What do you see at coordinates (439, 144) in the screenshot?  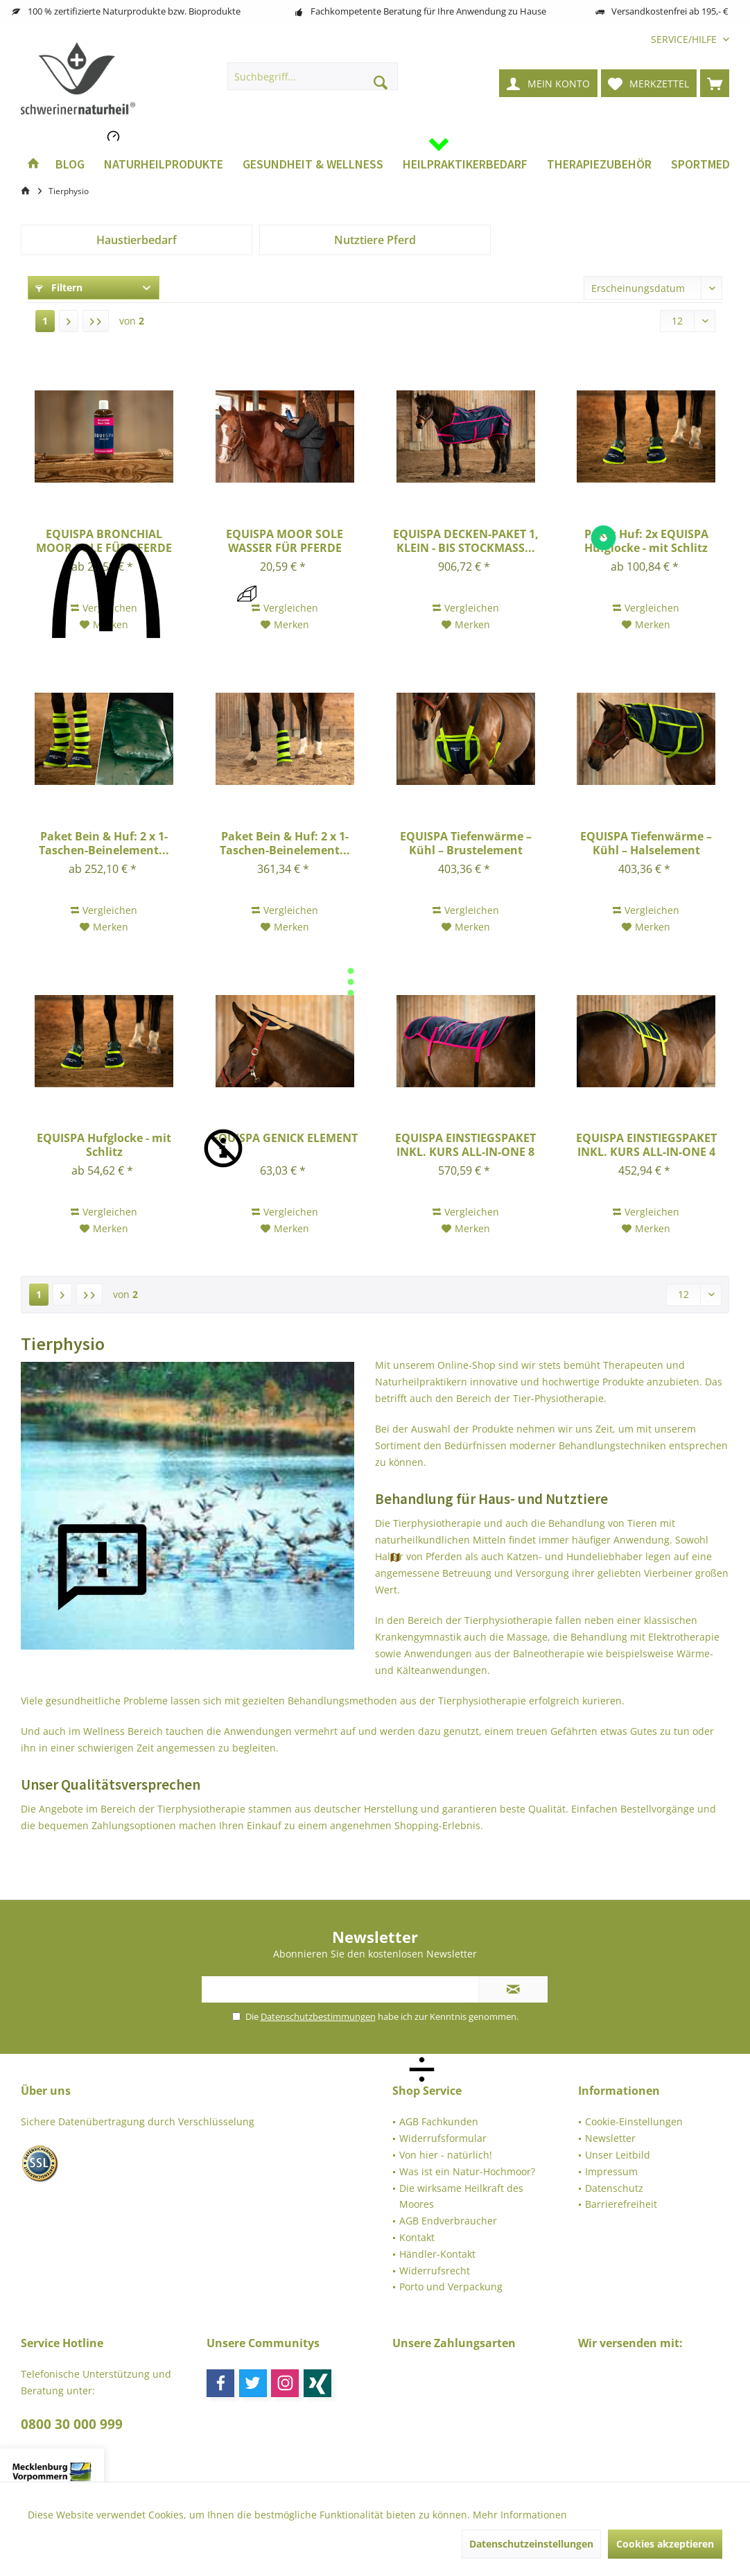 I see `expand a dropdown menu` at bounding box center [439, 144].